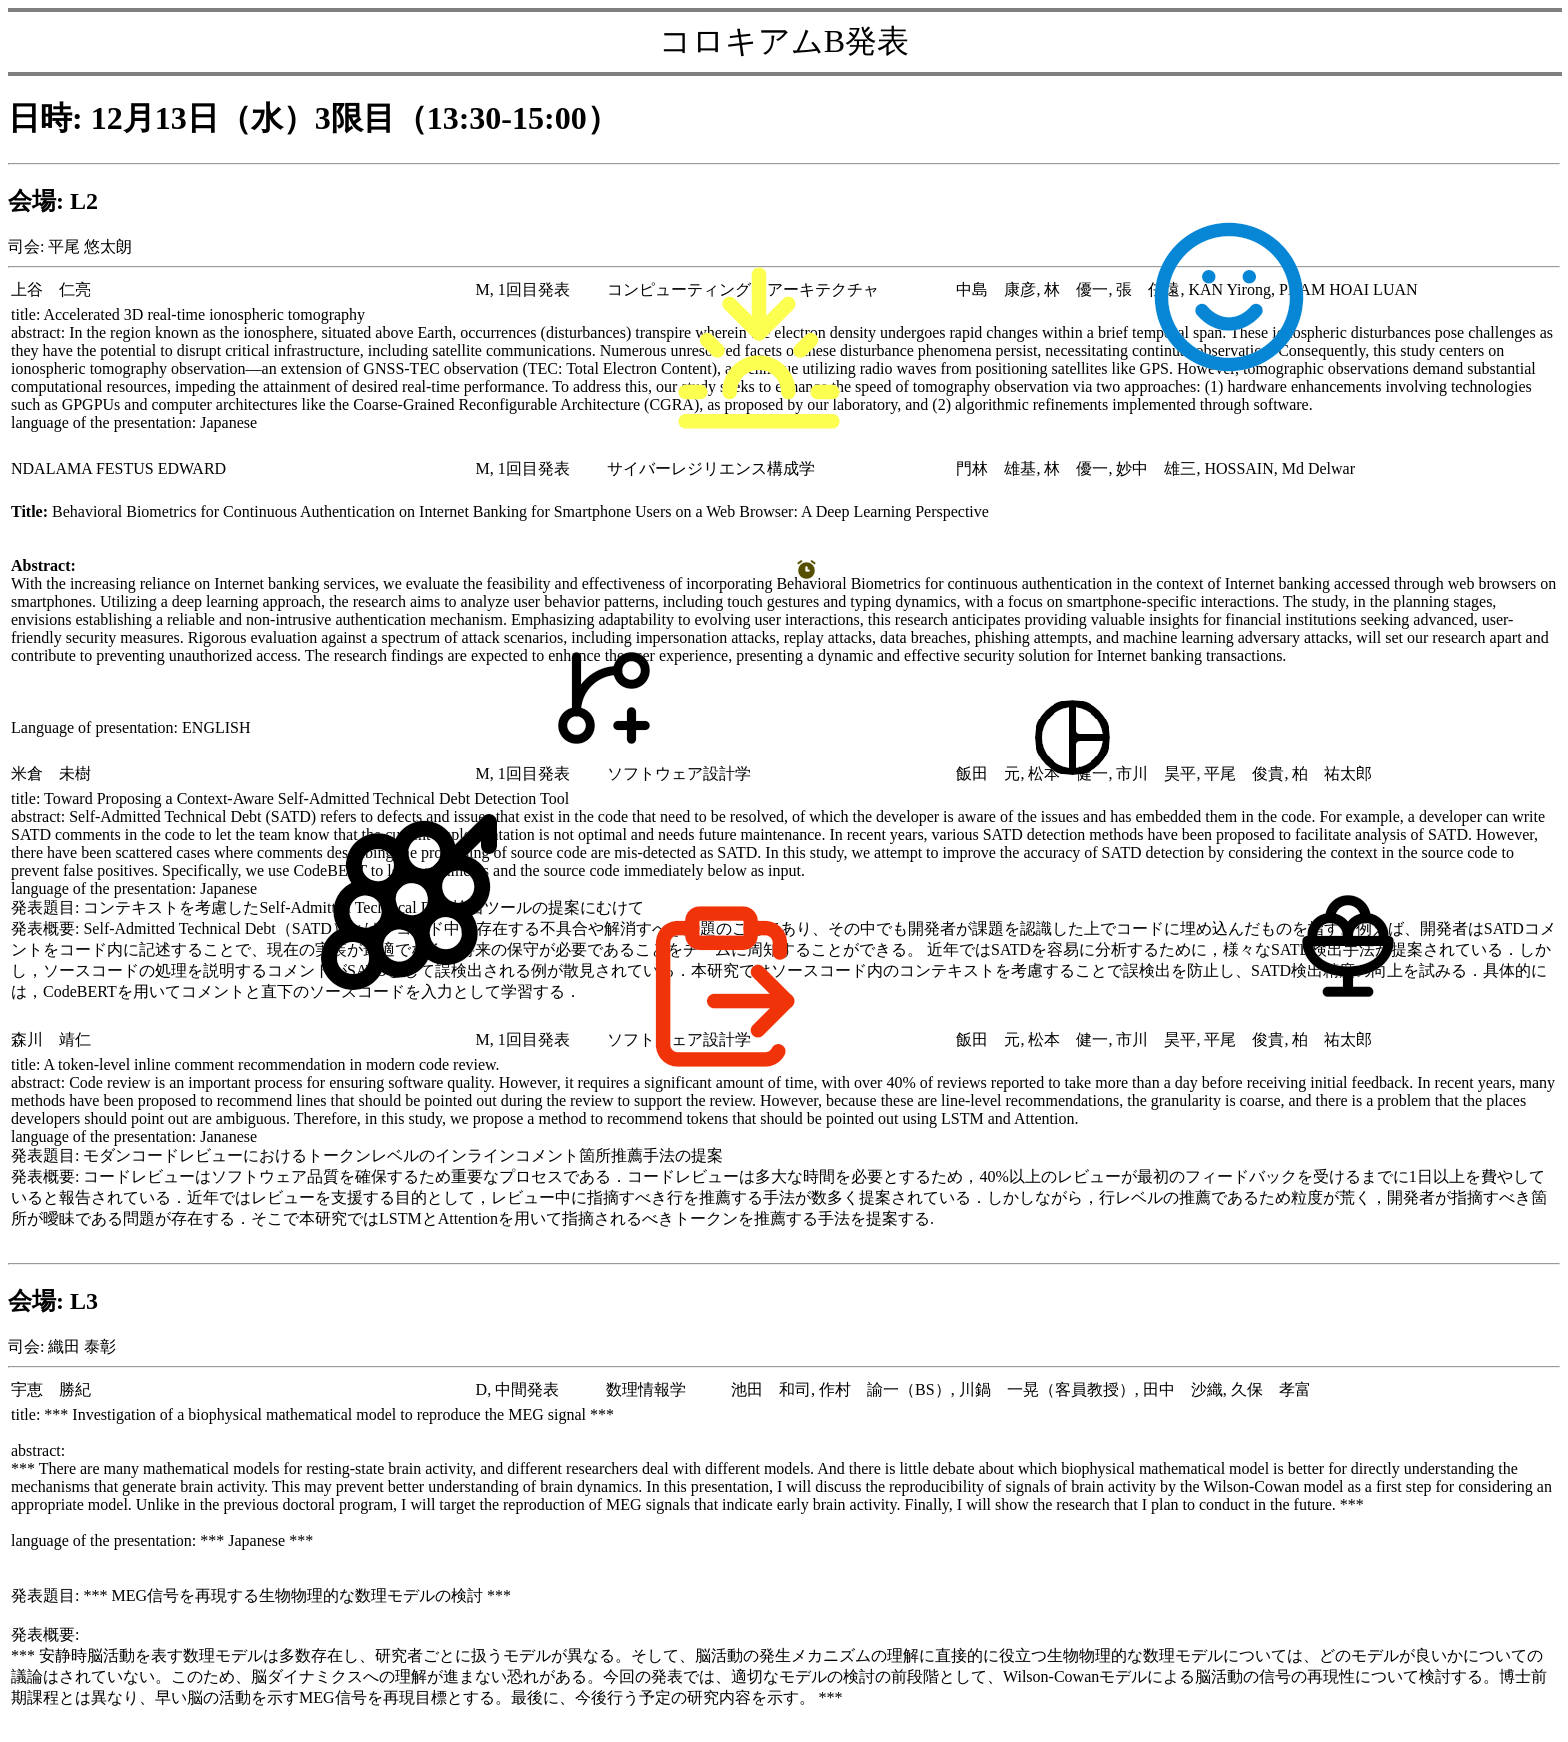 The height and width of the screenshot is (1742, 1568). I want to click on set or manage alarms, so click(806, 569).